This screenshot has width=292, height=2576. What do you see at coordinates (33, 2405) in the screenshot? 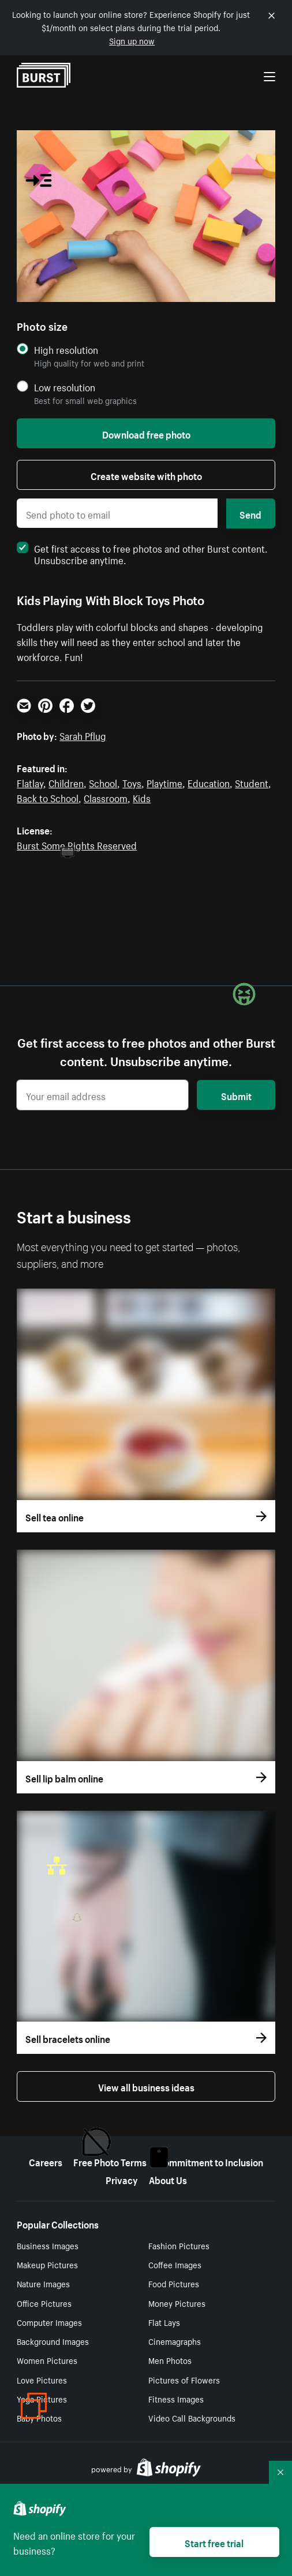
I see `copy to clipboard` at bounding box center [33, 2405].